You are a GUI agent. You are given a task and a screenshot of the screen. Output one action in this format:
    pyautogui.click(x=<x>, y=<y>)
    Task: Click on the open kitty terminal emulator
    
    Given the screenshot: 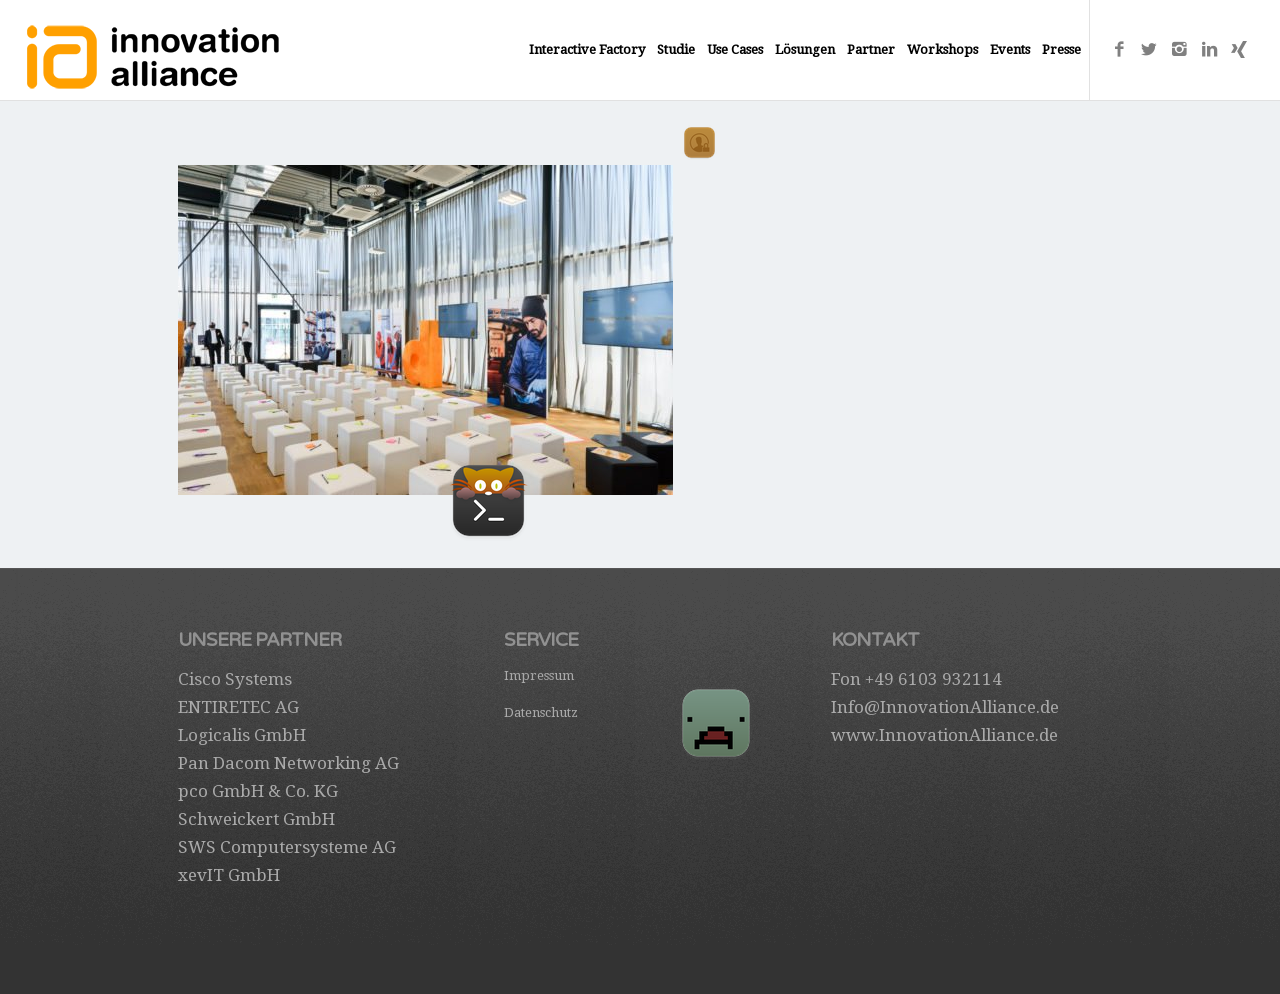 What is the action you would take?
    pyautogui.click(x=488, y=500)
    